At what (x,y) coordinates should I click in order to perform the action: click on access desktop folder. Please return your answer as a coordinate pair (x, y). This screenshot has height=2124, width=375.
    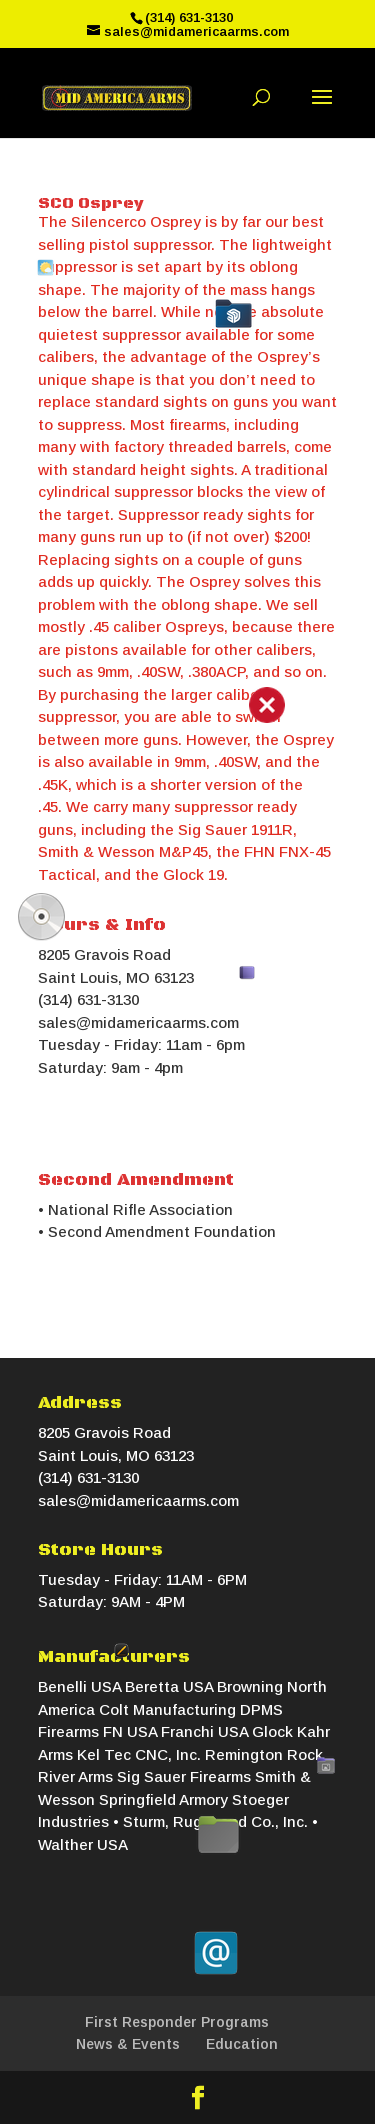
    Looking at the image, I should click on (247, 972).